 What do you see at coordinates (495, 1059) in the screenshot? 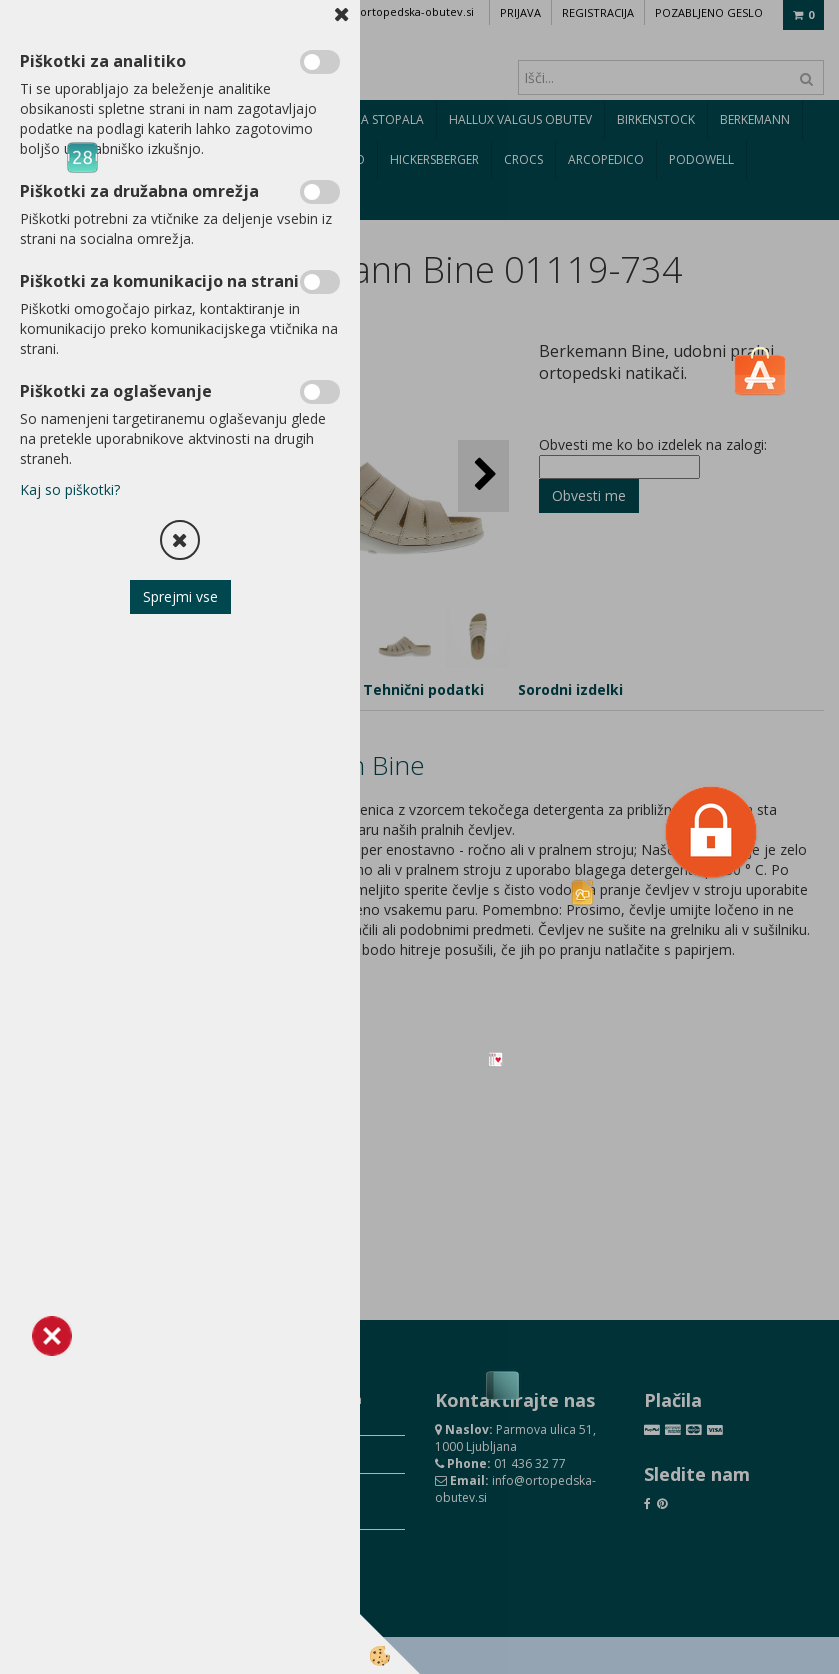
I see `open solitaire card game` at bounding box center [495, 1059].